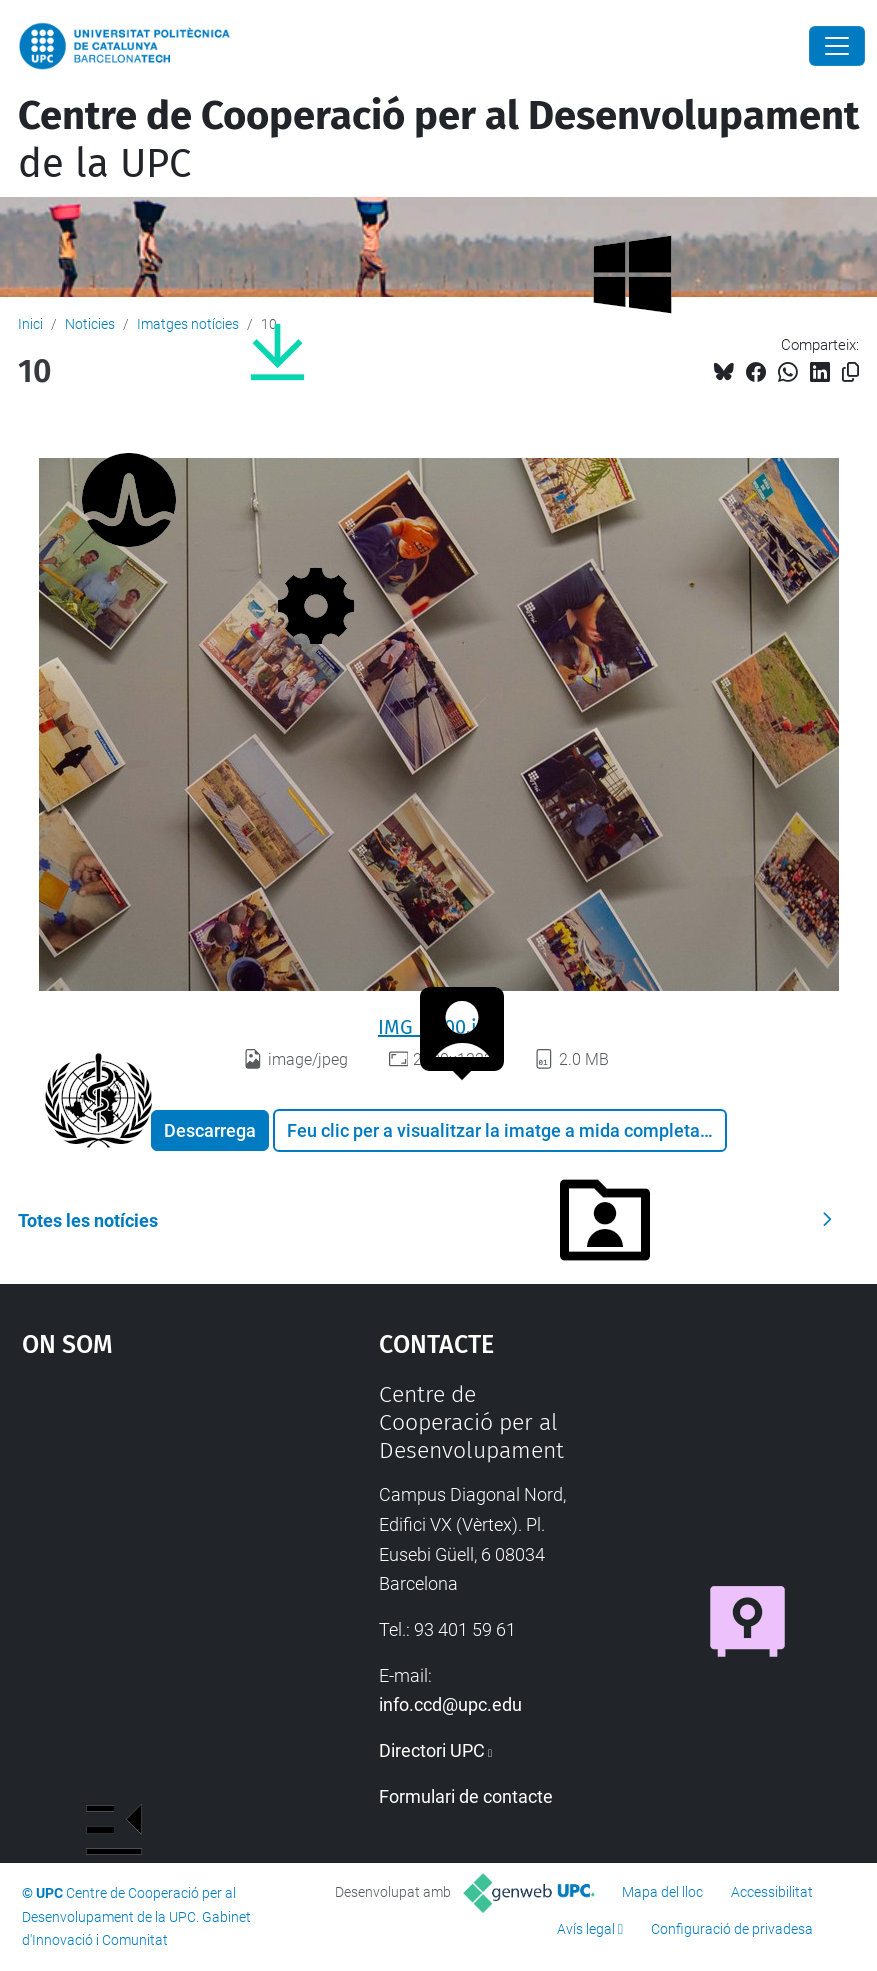 The height and width of the screenshot is (1971, 877). Describe the element at coordinates (114, 1830) in the screenshot. I see `collapse or hide the sidebar menu` at that location.